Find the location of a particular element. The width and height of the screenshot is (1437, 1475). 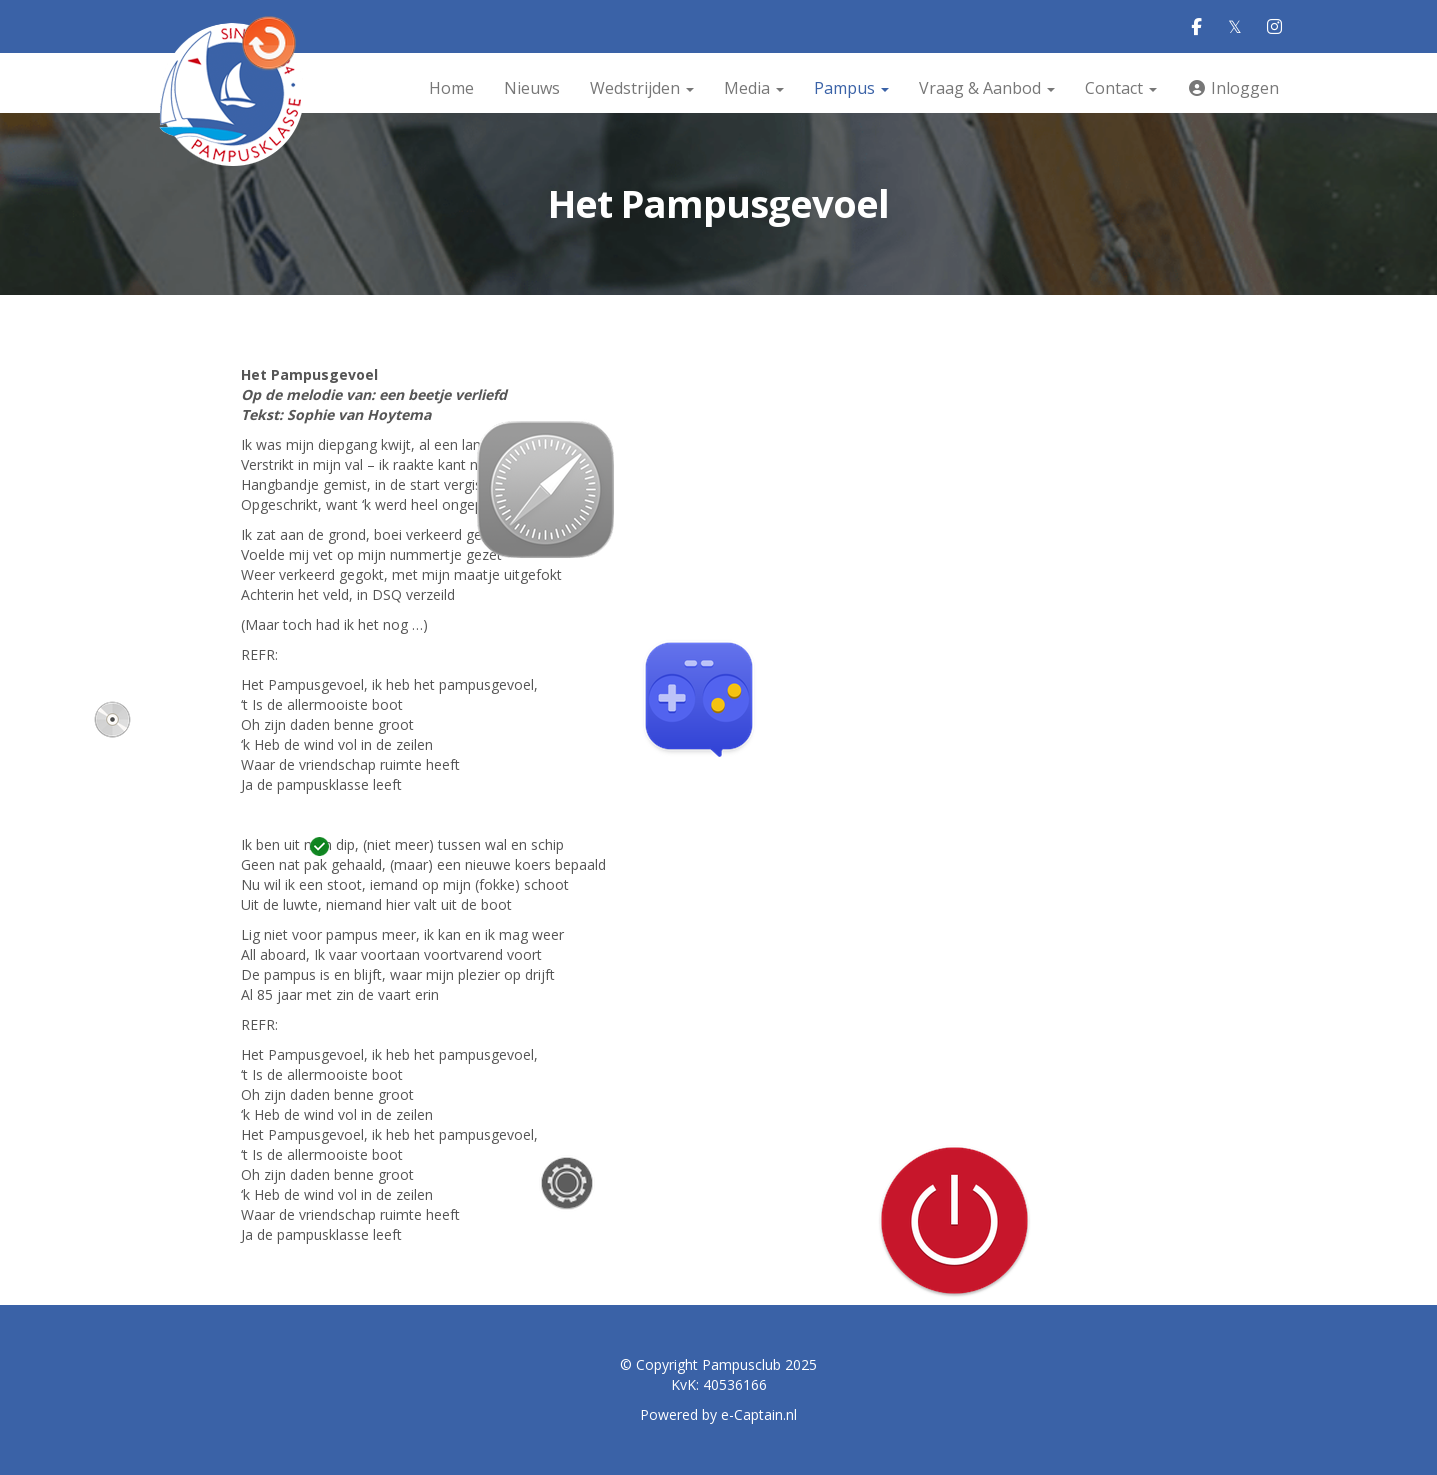

open dissent messaging app is located at coordinates (699, 696).